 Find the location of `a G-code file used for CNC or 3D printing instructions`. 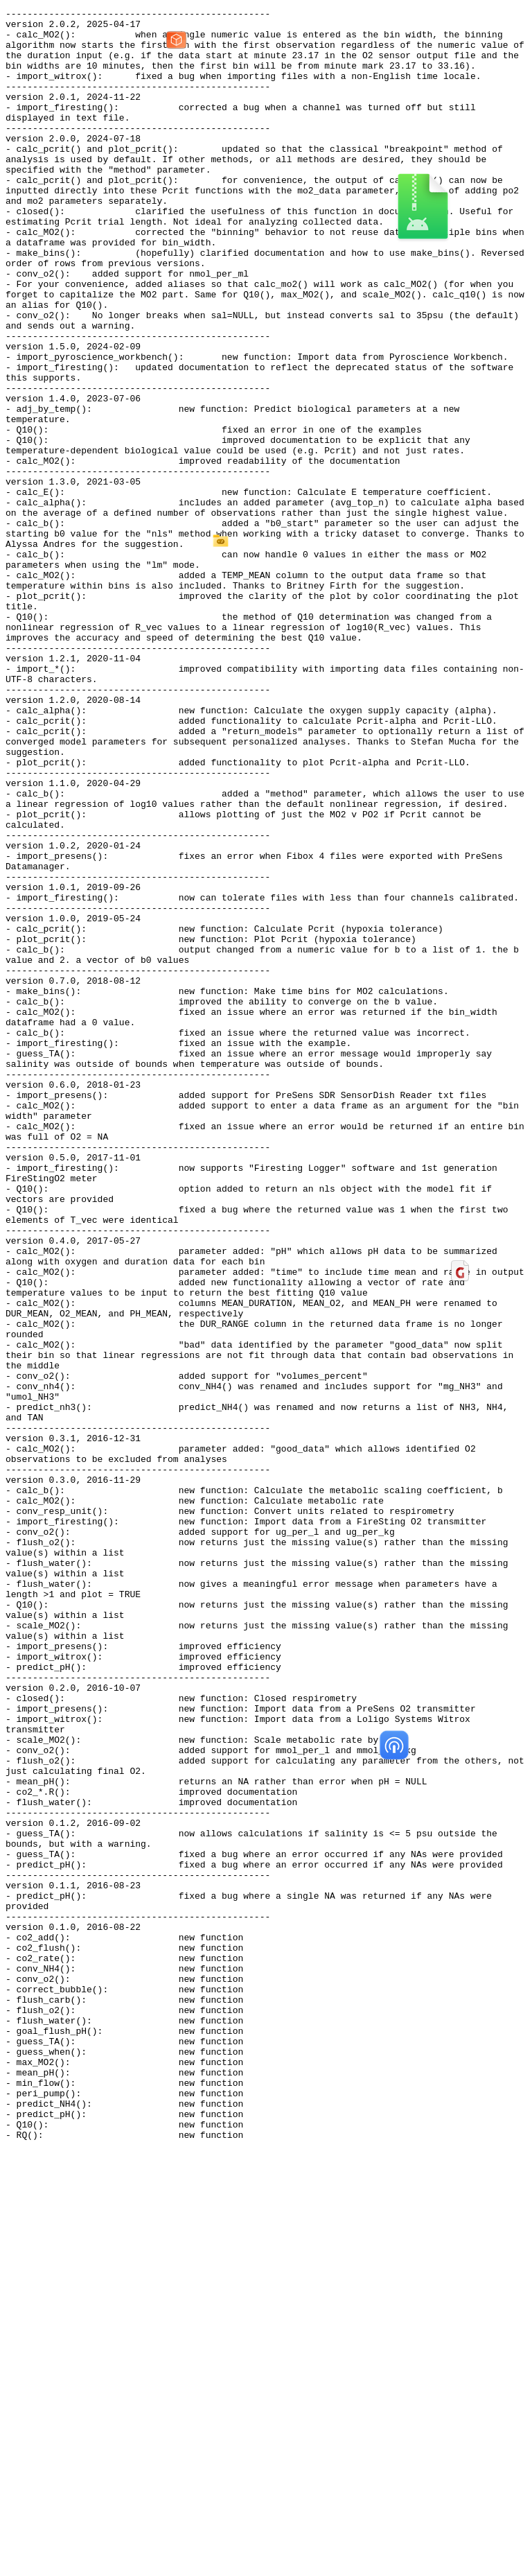

a G-code file used for CNC or 3D printing instructions is located at coordinates (460, 1271).